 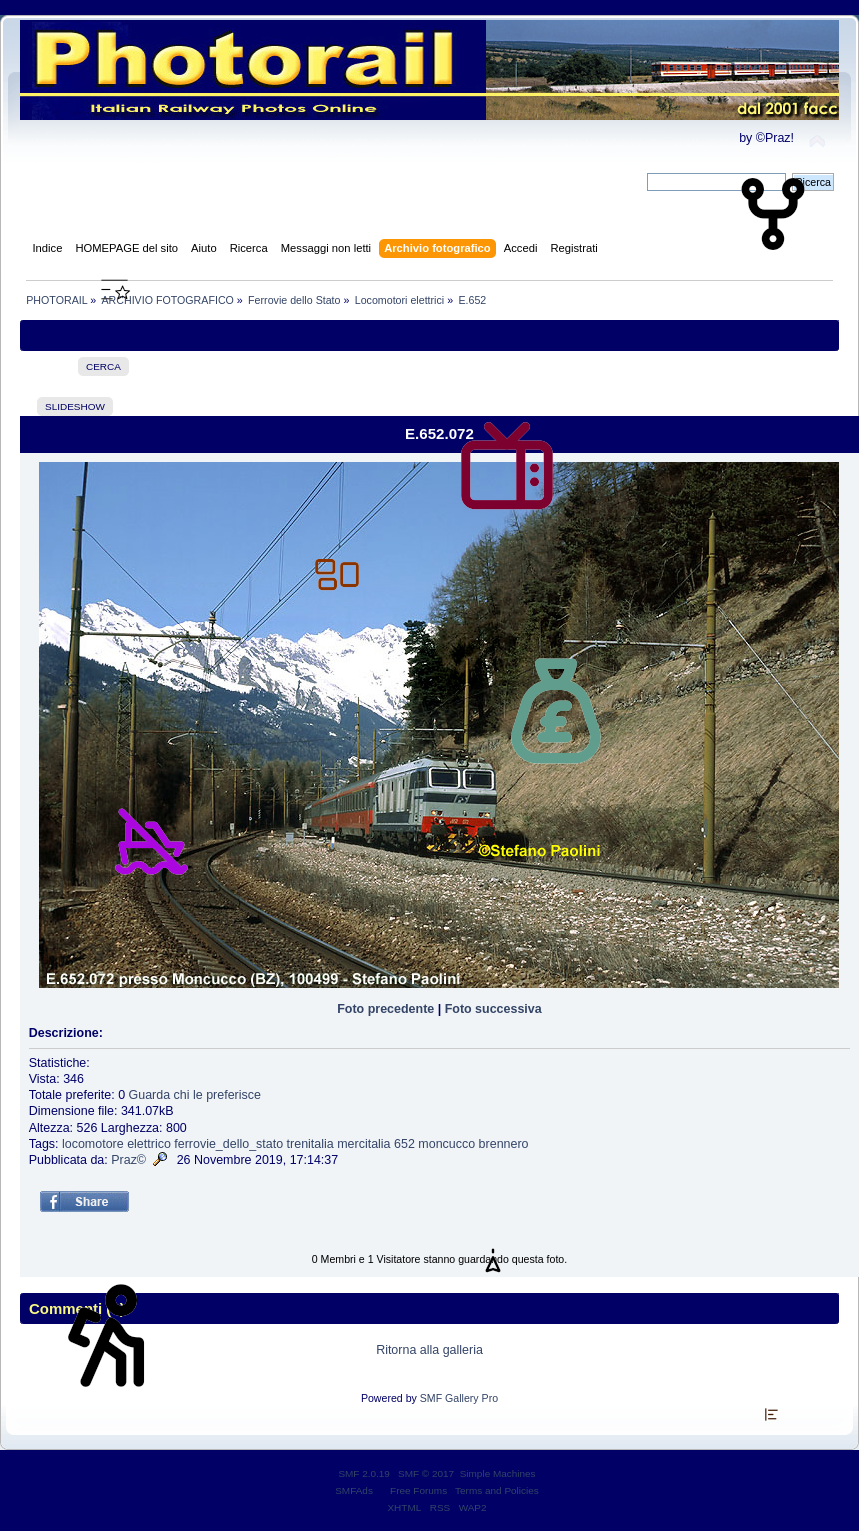 What do you see at coordinates (493, 1261) in the screenshot?
I see `navigate to current location` at bounding box center [493, 1261].